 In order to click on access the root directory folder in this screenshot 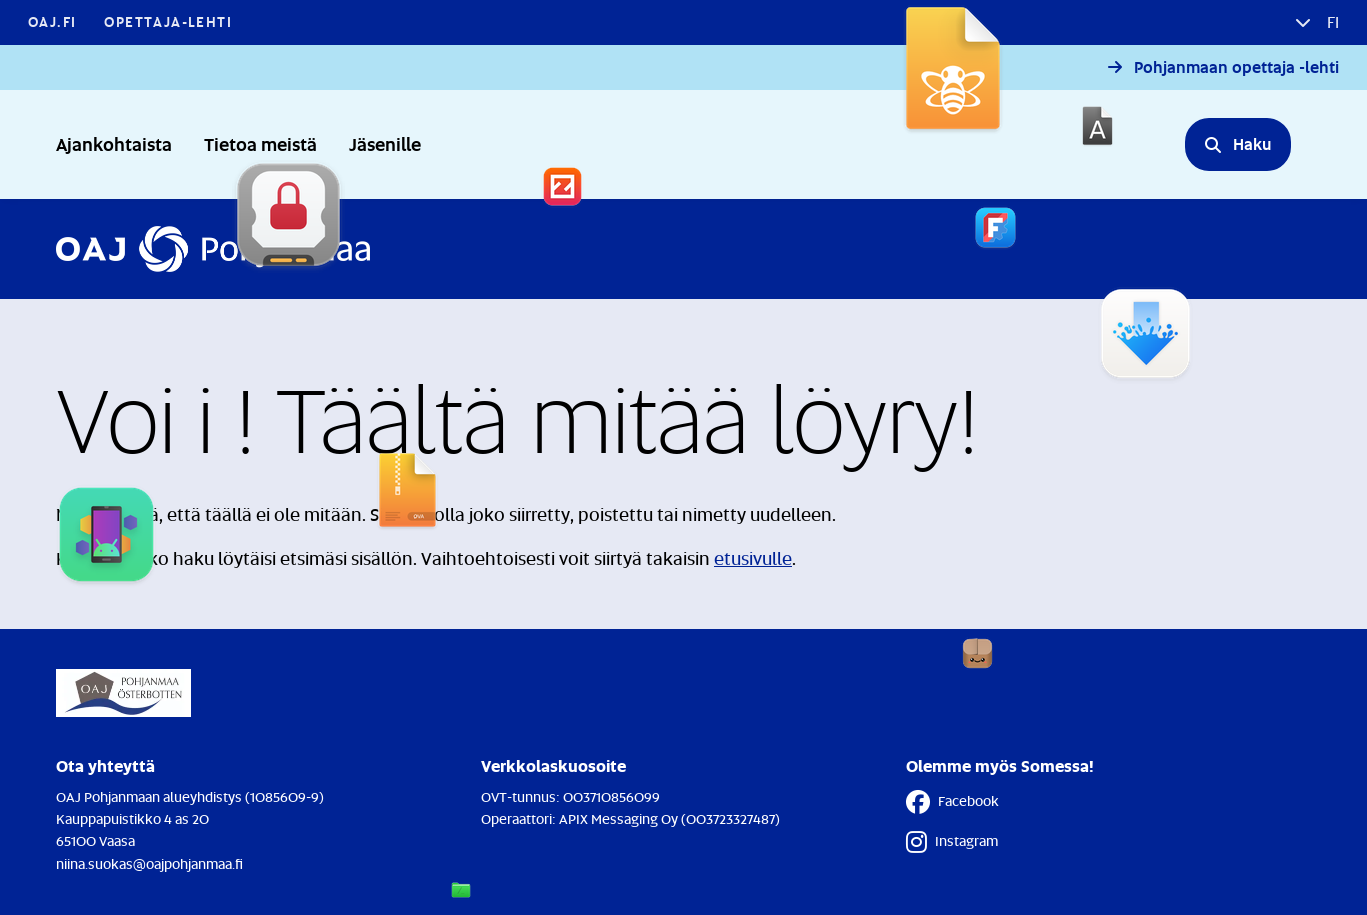, I will do `click(461, 890)`.